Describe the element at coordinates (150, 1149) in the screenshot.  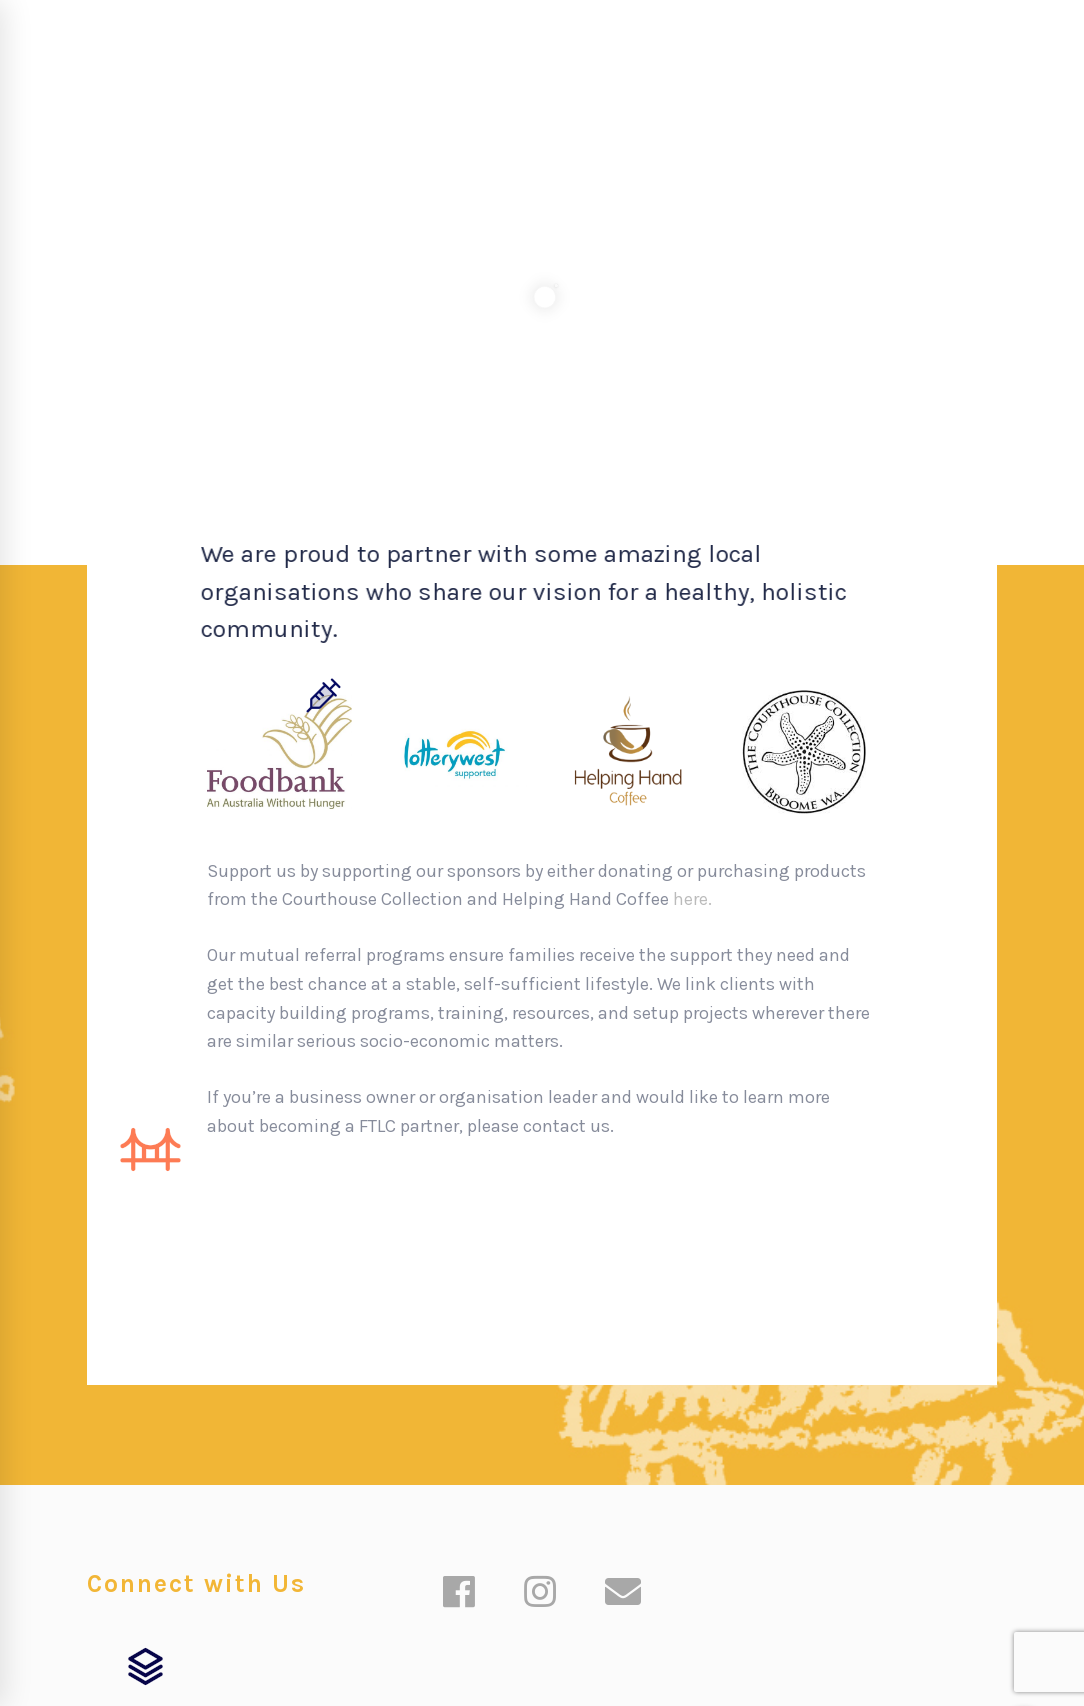
I see `view nearby bridges or crossings` at that location.